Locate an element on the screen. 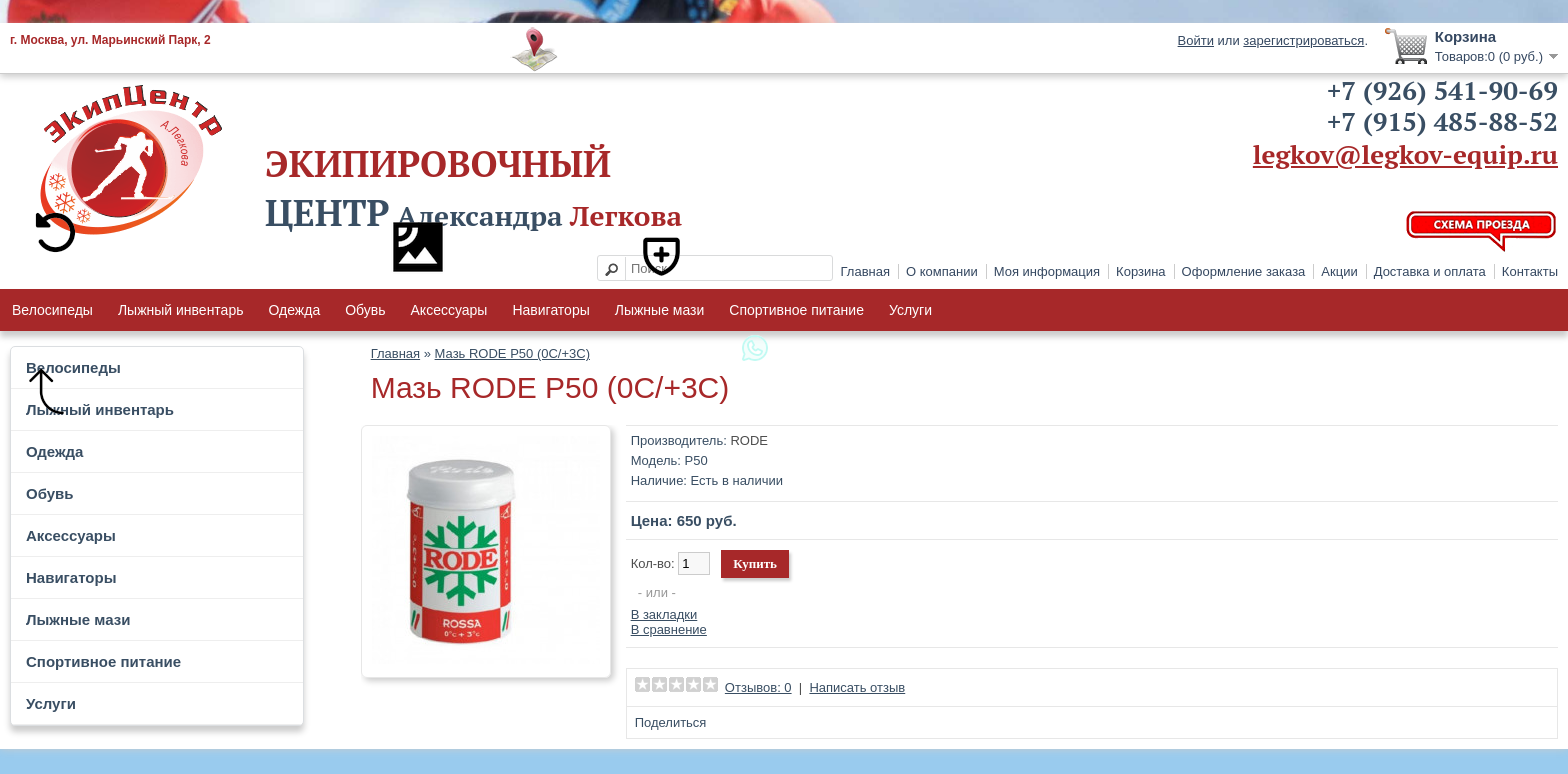 Image resolution: width=1568 pixels, height=774 pixels. undo the last action is located at coordinates (55, 232).